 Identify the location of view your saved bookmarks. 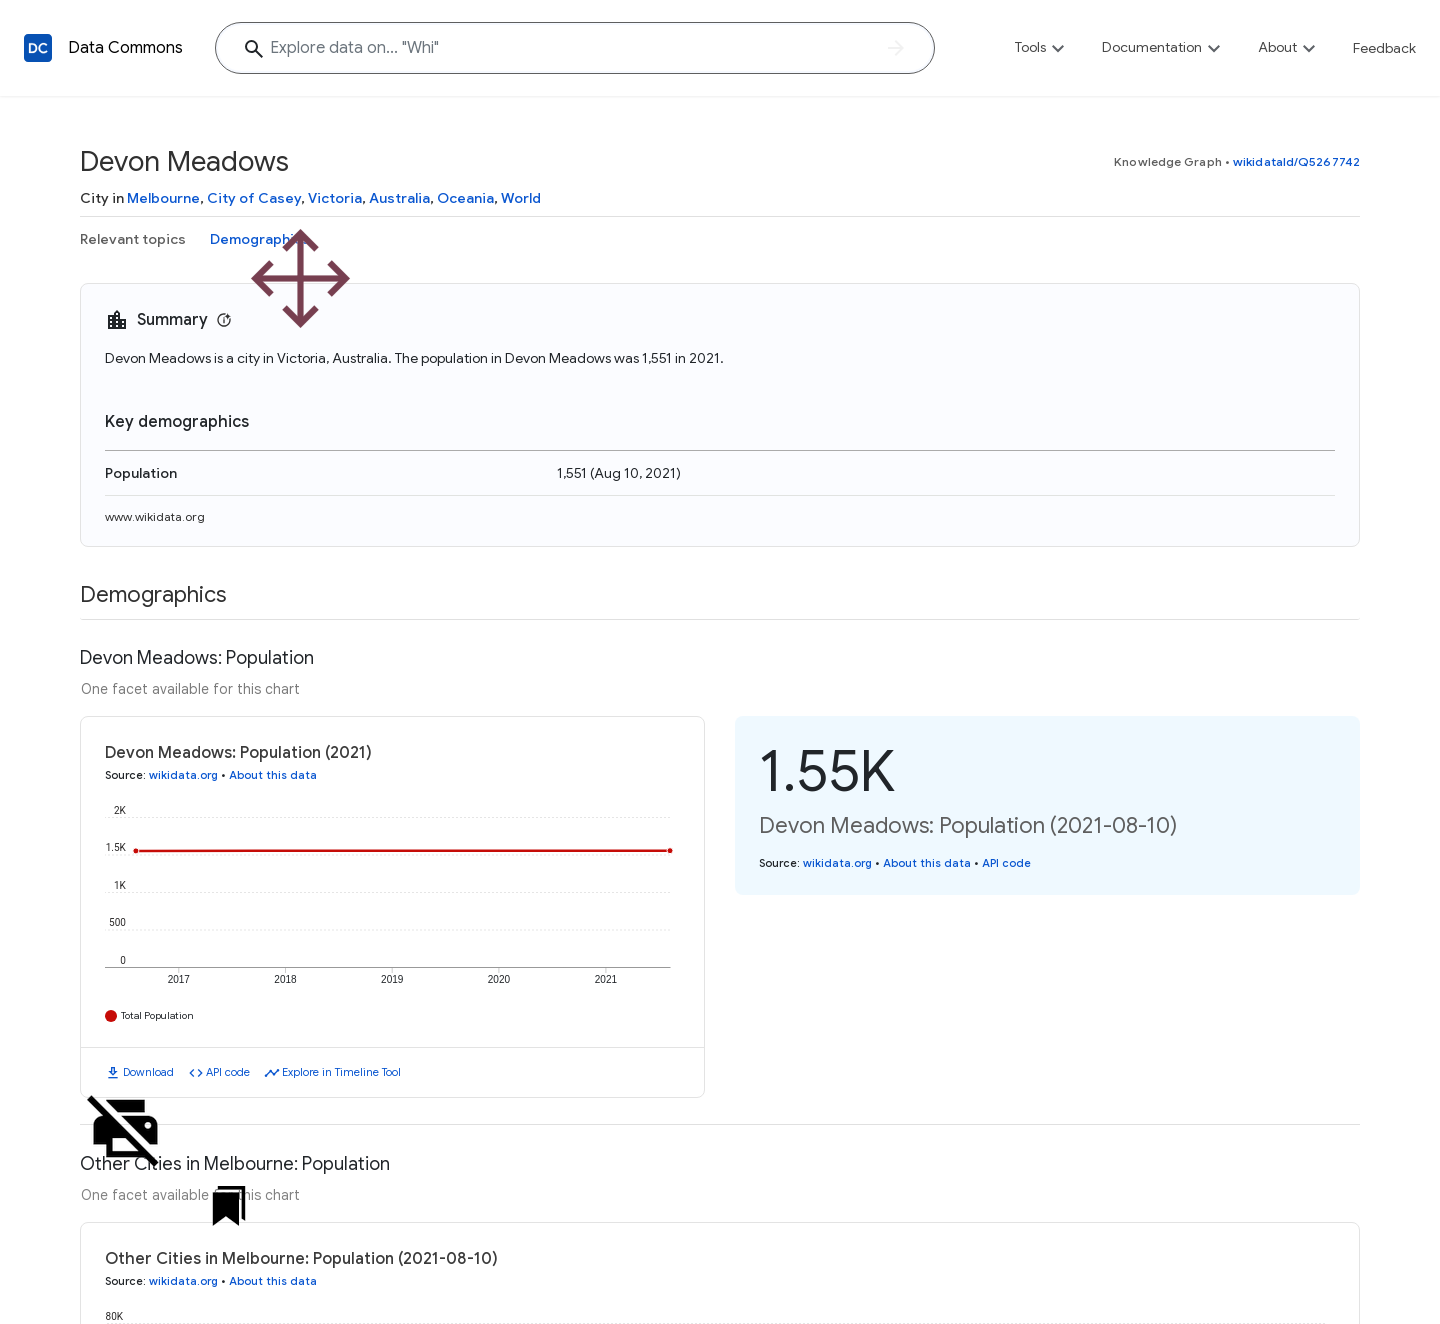
(229, 1206).